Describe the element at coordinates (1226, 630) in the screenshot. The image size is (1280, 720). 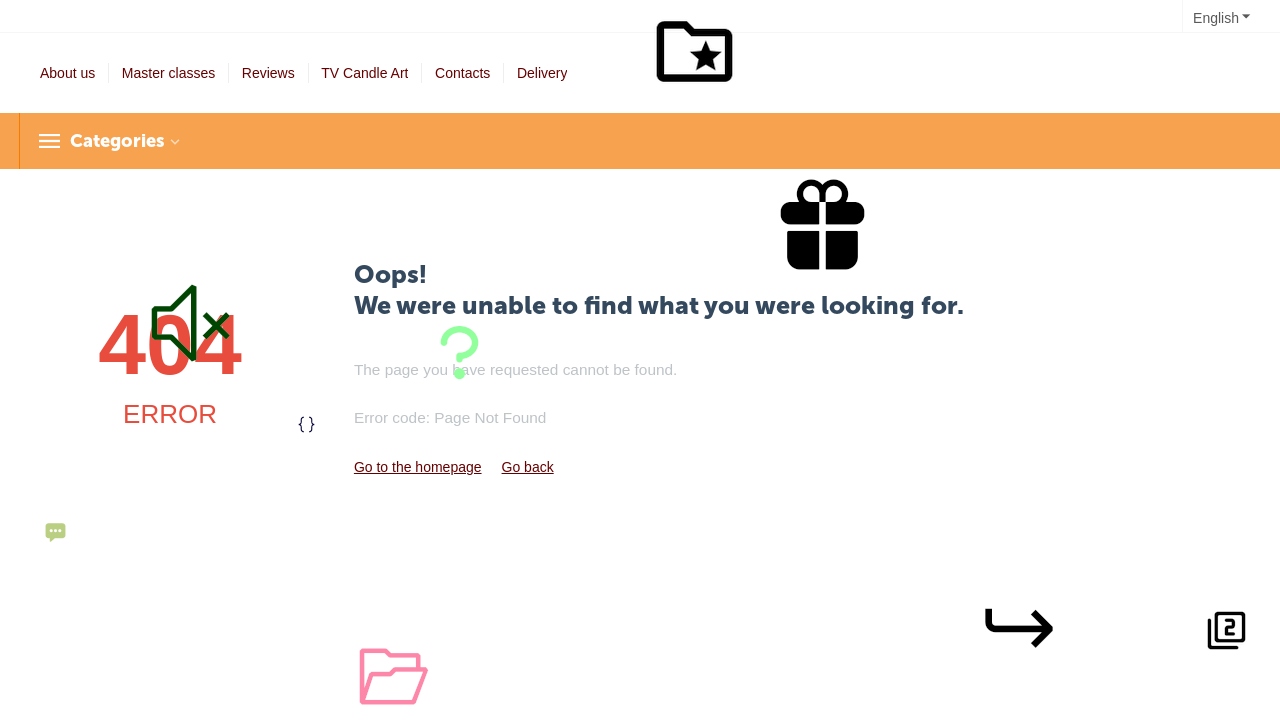
I see `indicates 2 items selected or stacked` at that location.